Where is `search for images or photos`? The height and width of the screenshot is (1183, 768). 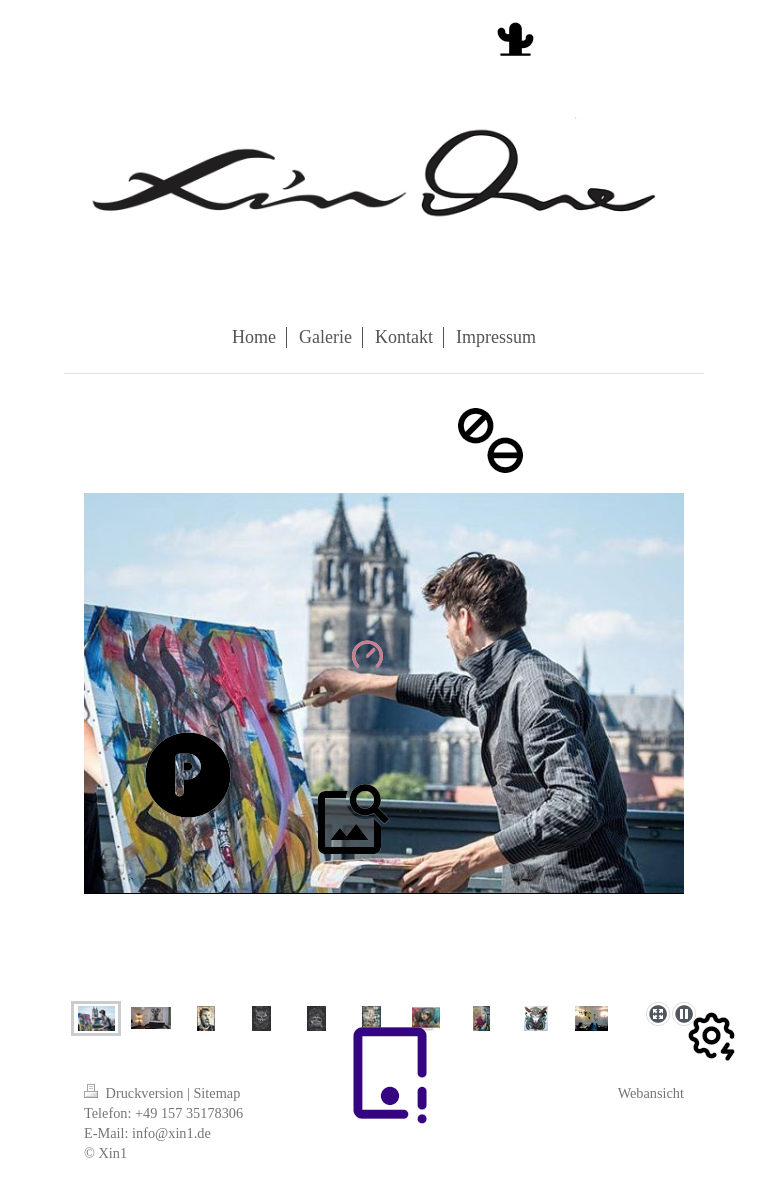 search for images or photos is located at coordinates (353, 819).